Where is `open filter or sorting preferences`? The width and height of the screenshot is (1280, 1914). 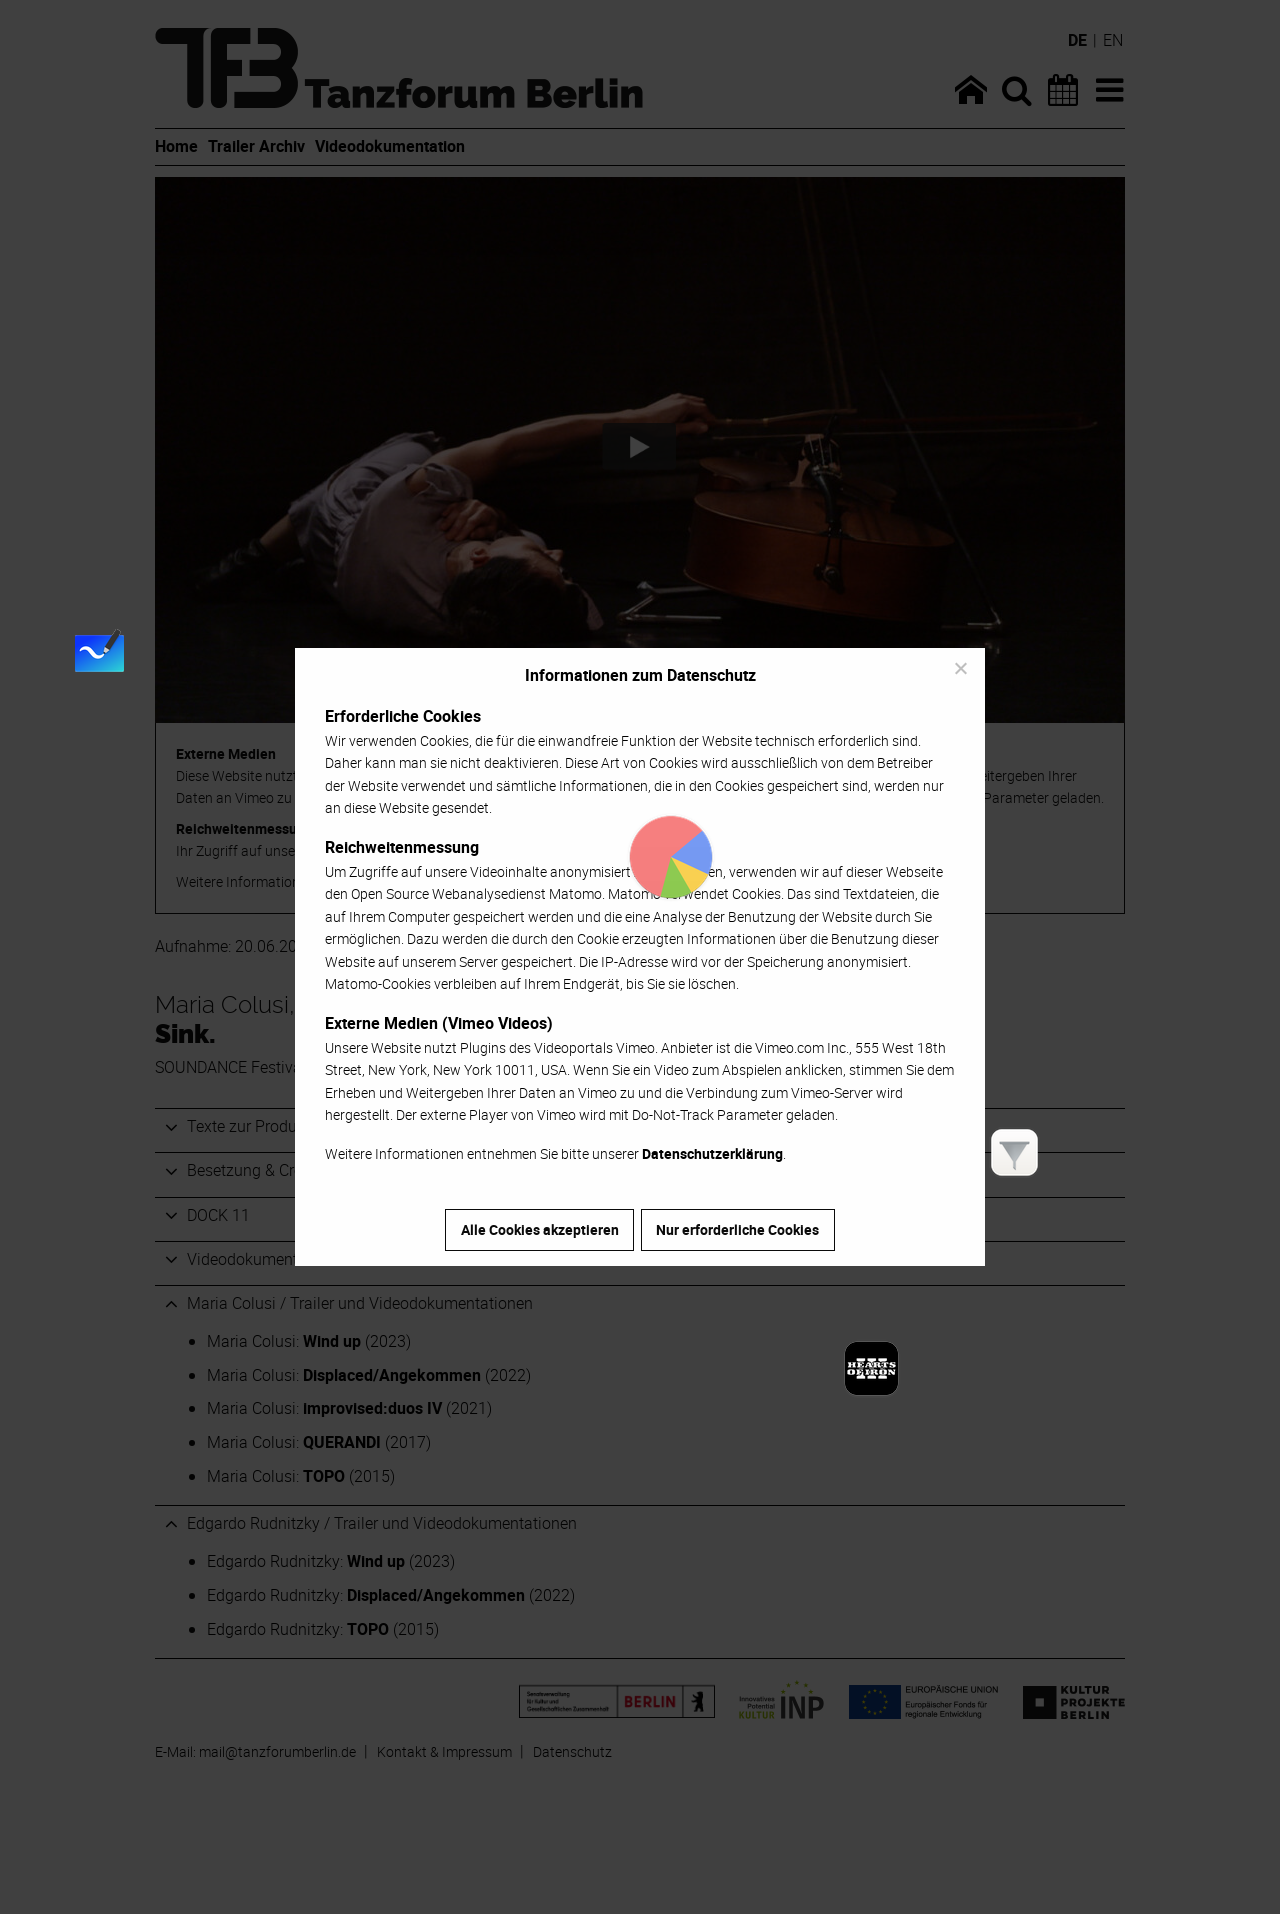 open filter or sorting preferences is located at coordinates (1014, 1152).